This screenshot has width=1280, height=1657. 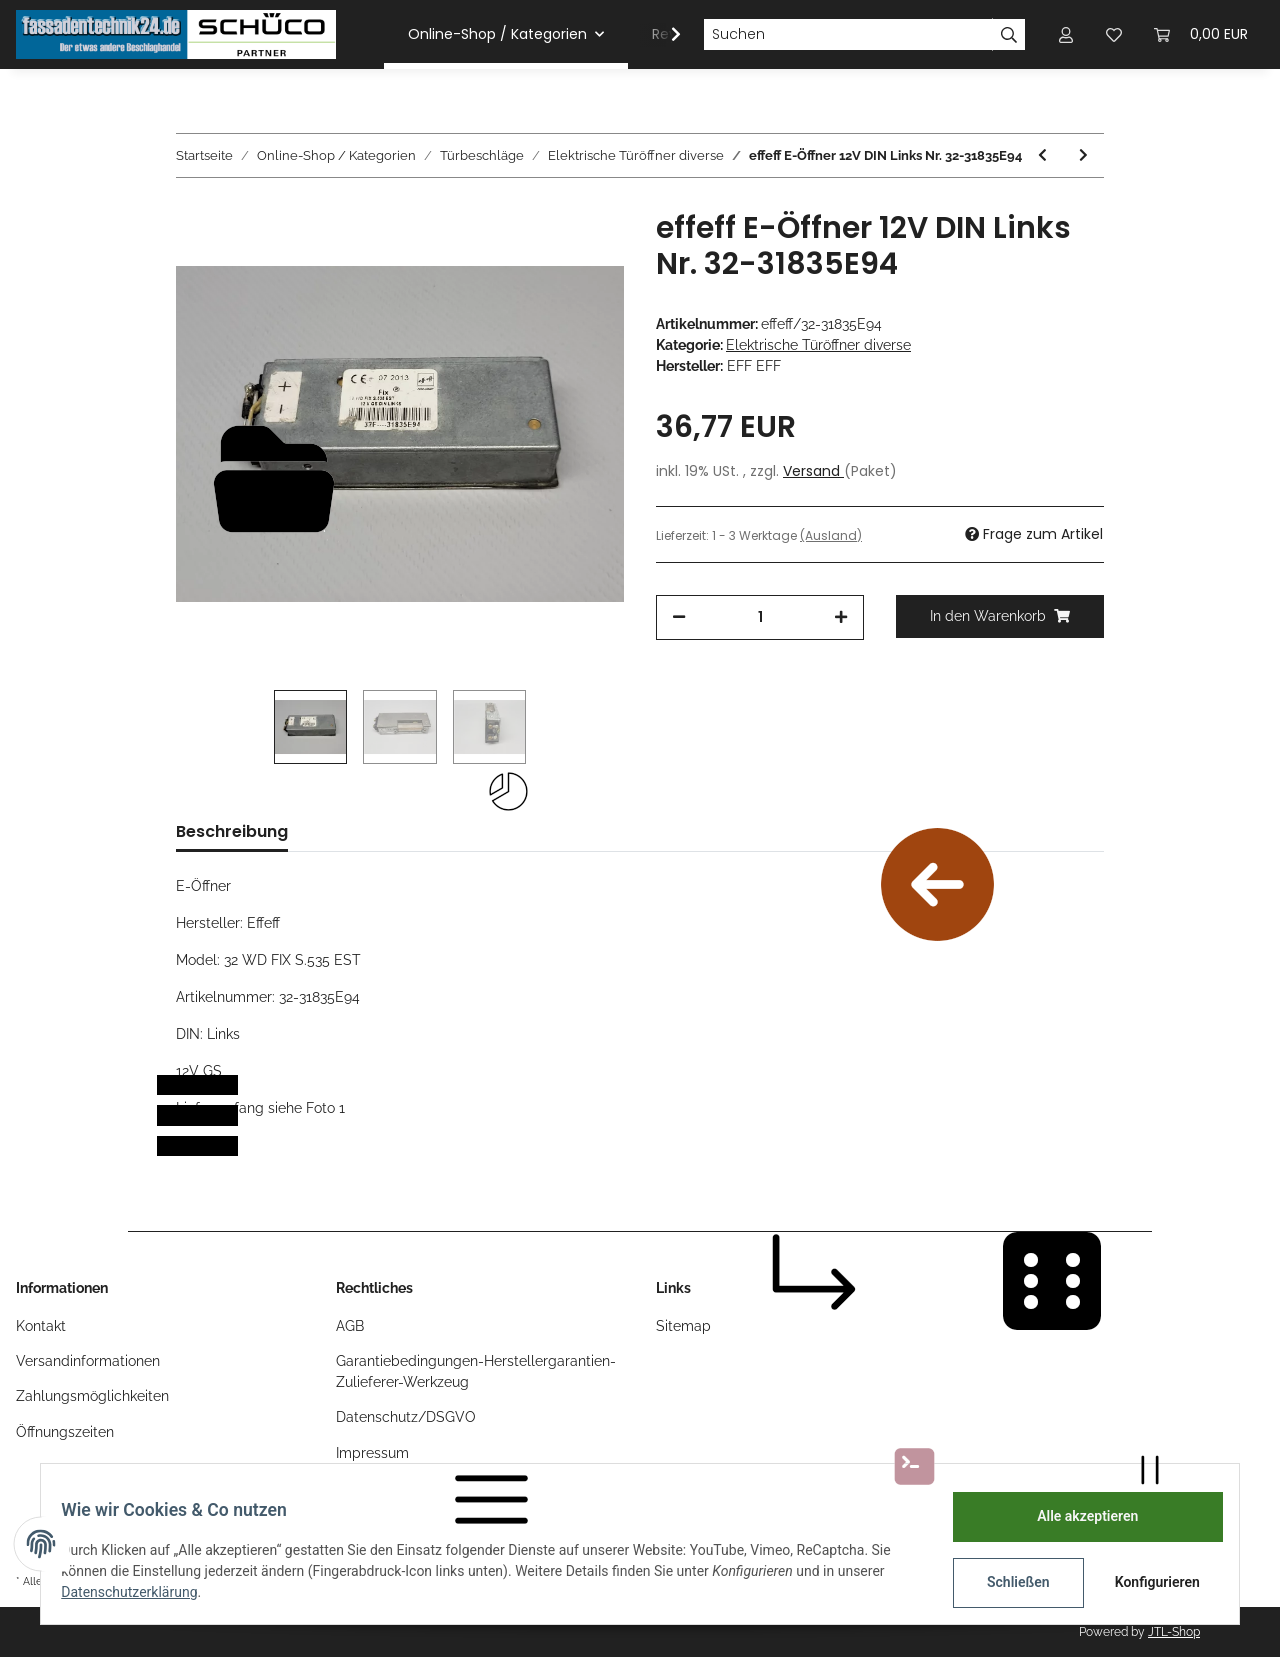 What do you see at coordinates (1052, 1281) in the screenshot?
I see `roll or randomize a selection` at bounding box center [1052, 1281].